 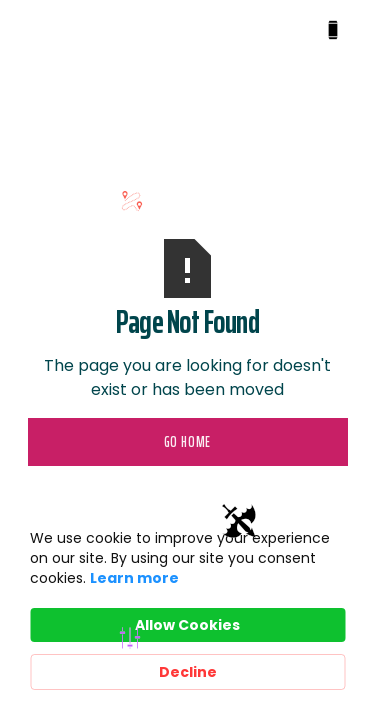 I want to click on adjust settings or preferences, so click(x=130, y=638).